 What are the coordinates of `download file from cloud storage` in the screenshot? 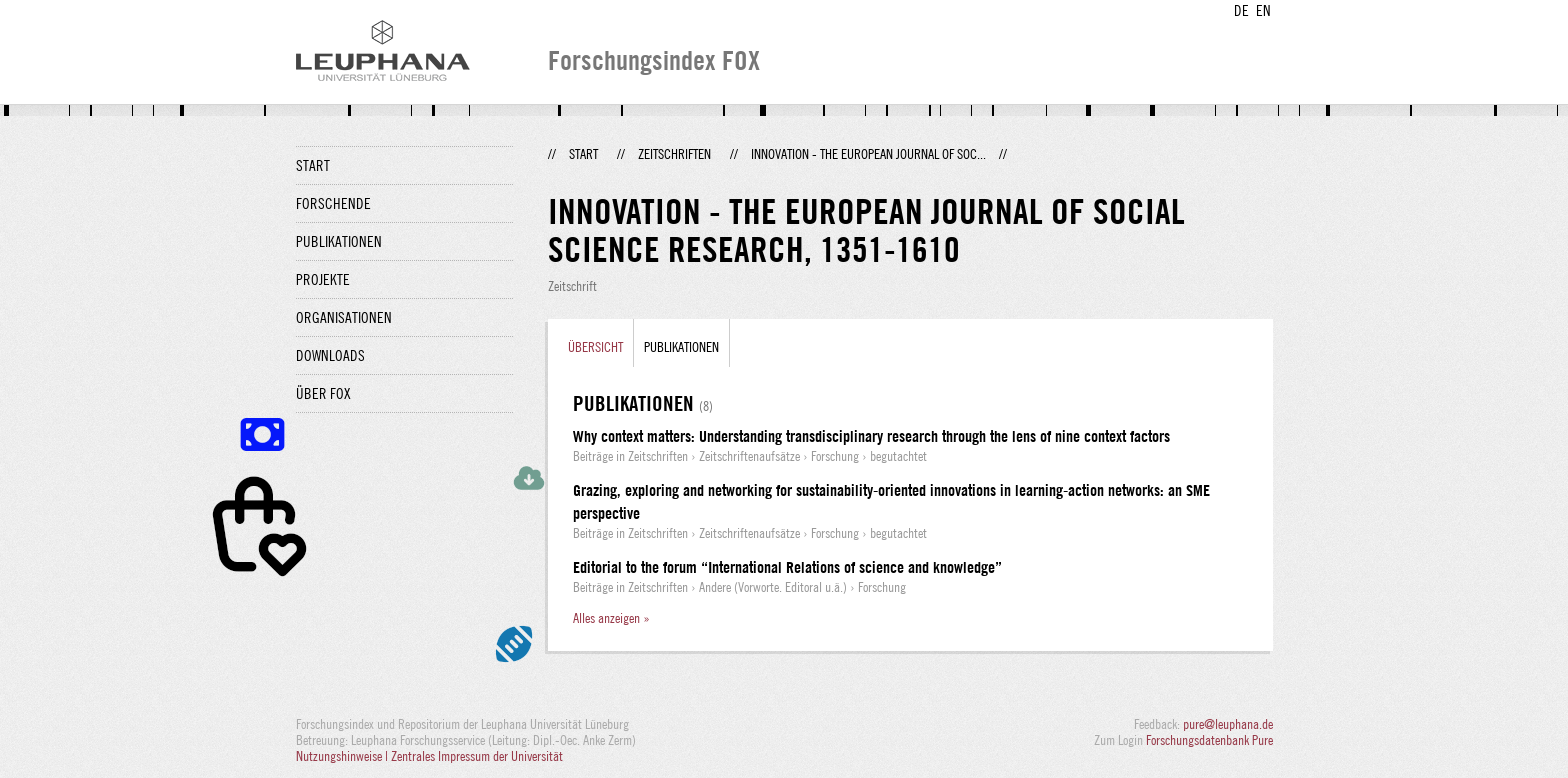 It's located at (529, 478).